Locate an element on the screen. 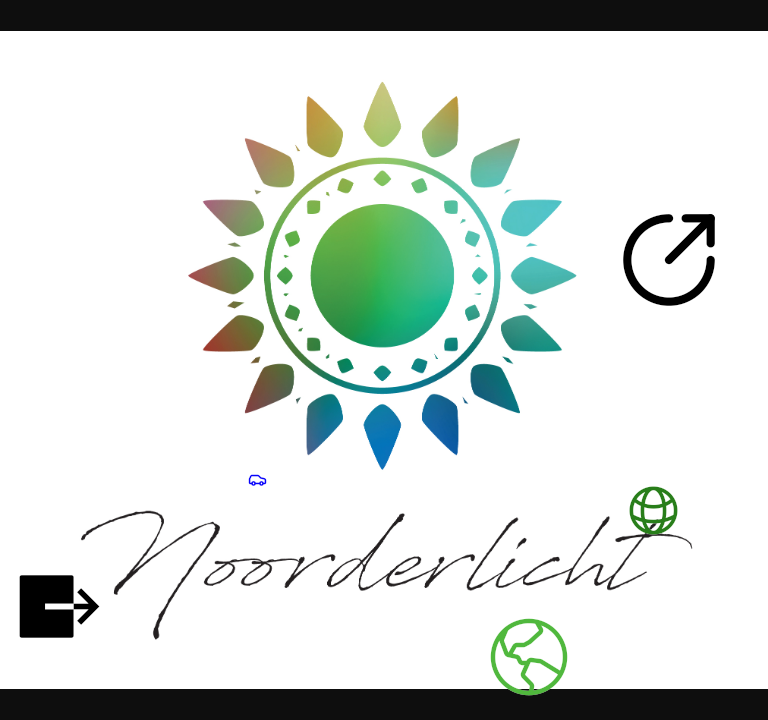  switch to global or international settings is located at coordinates (653, 510).